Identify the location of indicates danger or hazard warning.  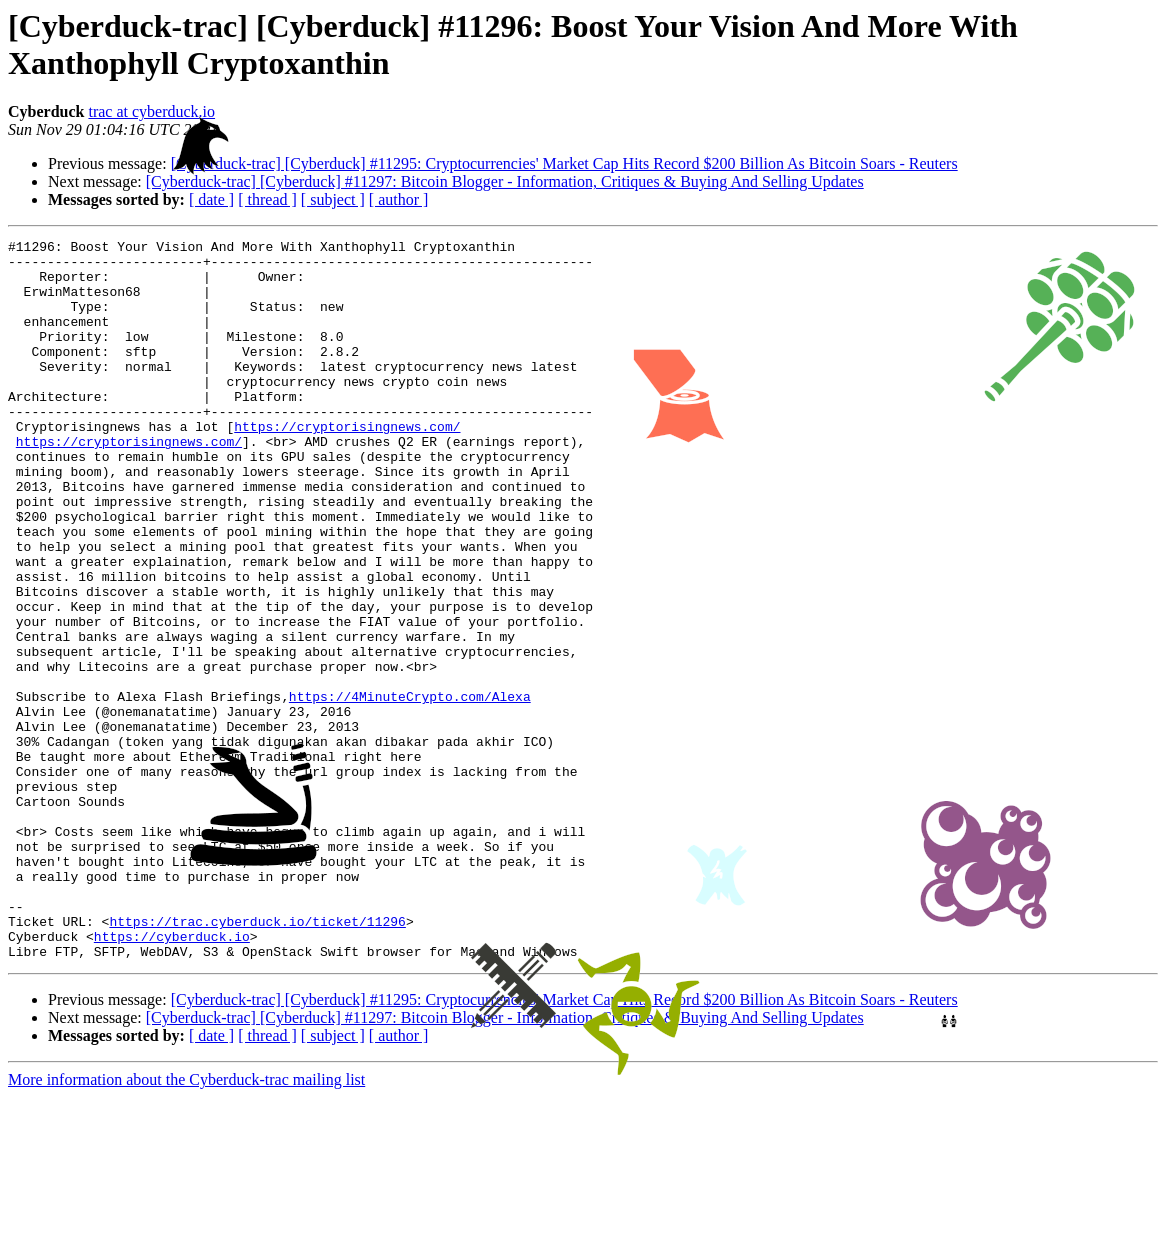
(253, 804).